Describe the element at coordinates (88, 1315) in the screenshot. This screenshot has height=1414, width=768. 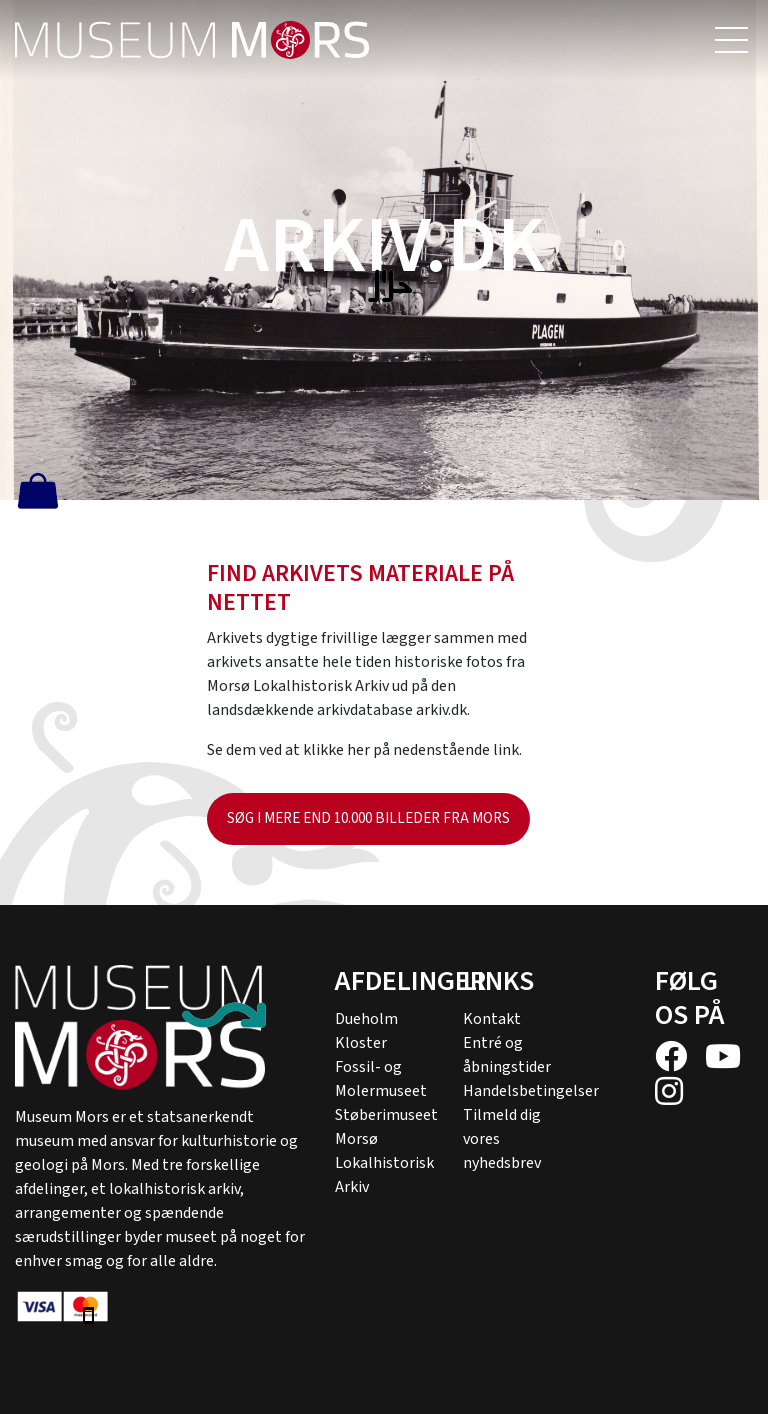
I see `manage mobile ad placements` at that location.